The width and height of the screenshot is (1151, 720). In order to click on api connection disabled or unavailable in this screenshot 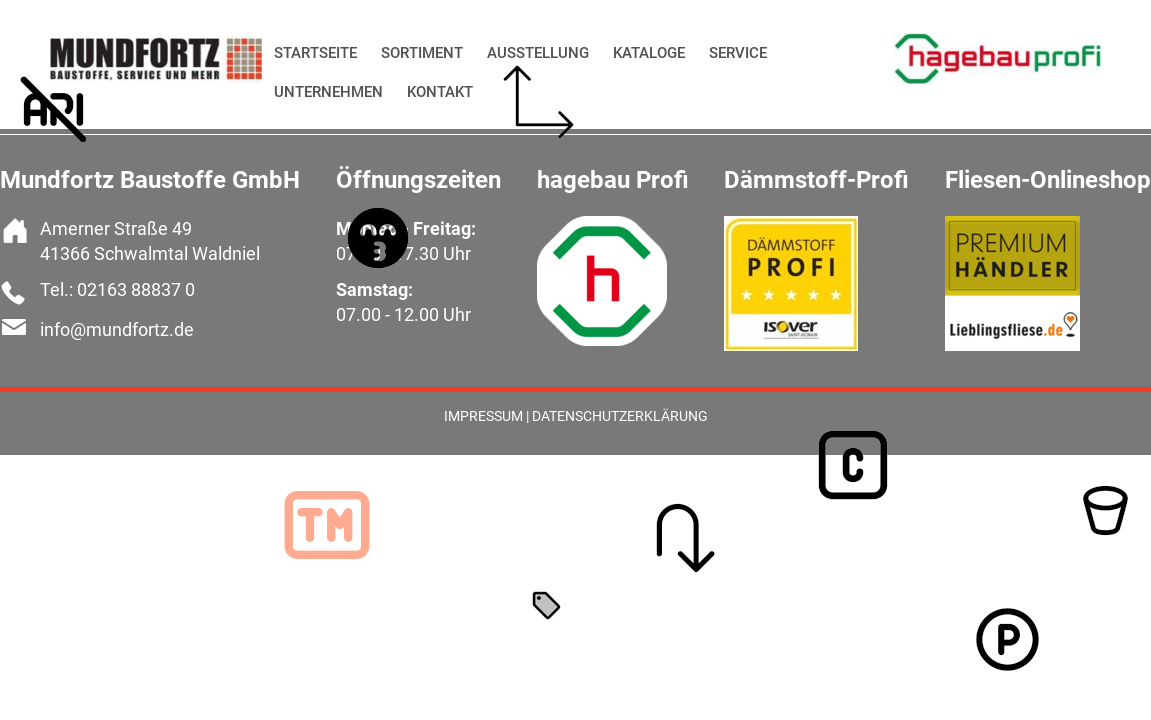, I will do `click(53, 109)`.